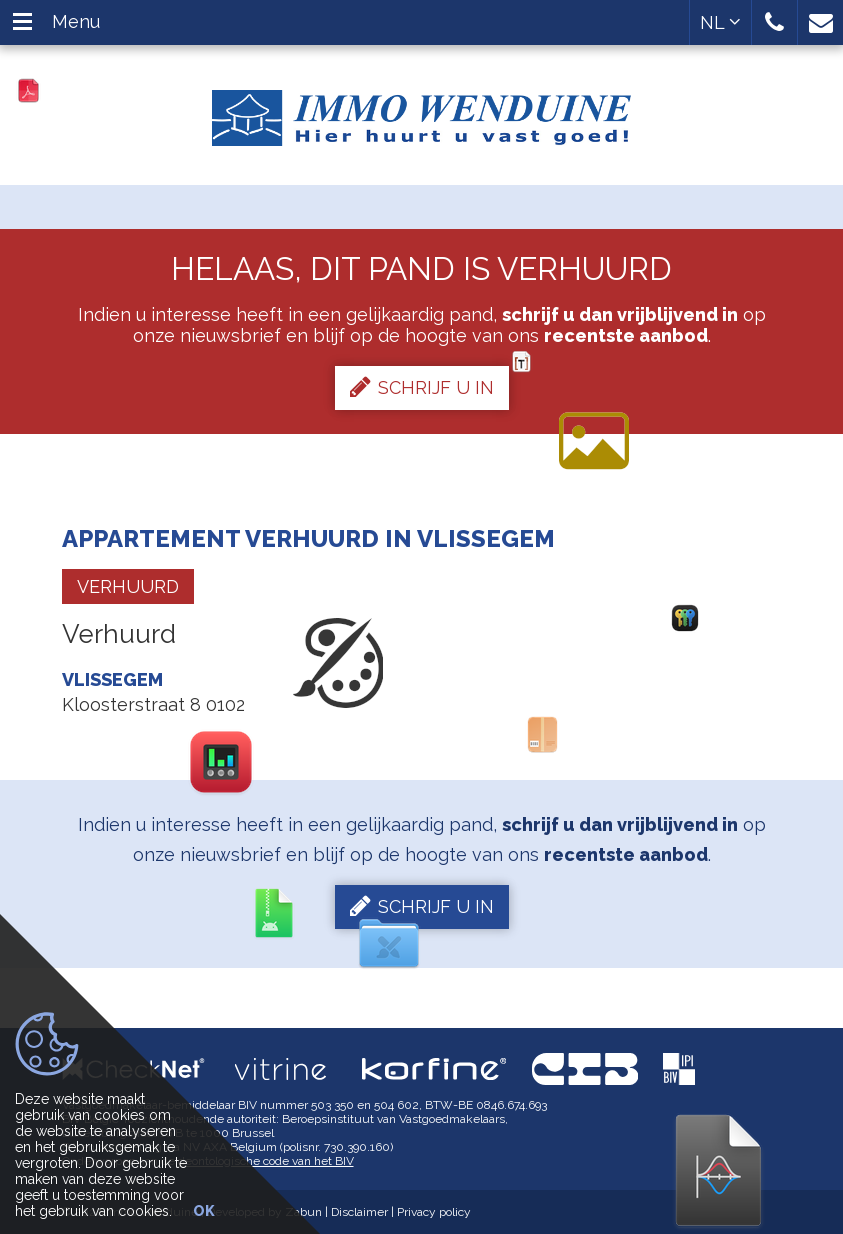 This screenshot has width=843, height=1234. Describe the element at coordinates (221, 762) in the screenshot. I see `open carla audio plugin host` at that location.